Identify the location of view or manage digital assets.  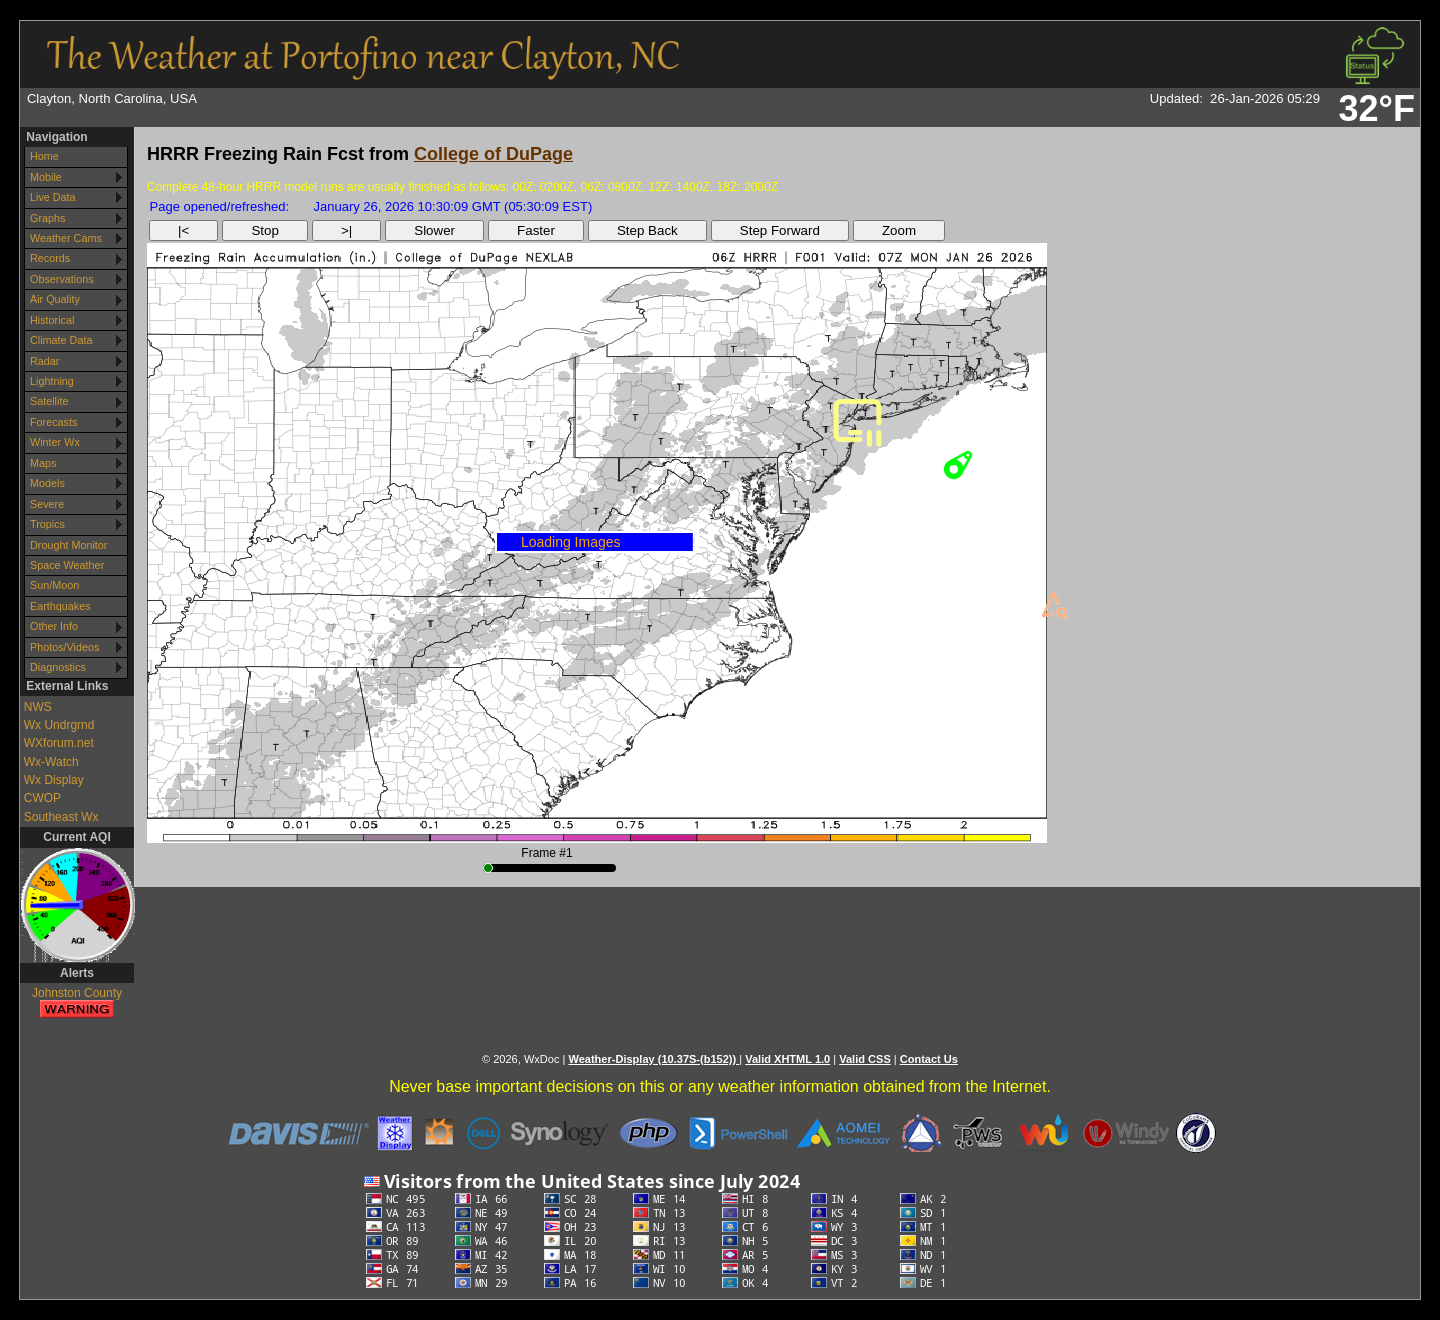
(958, 465).